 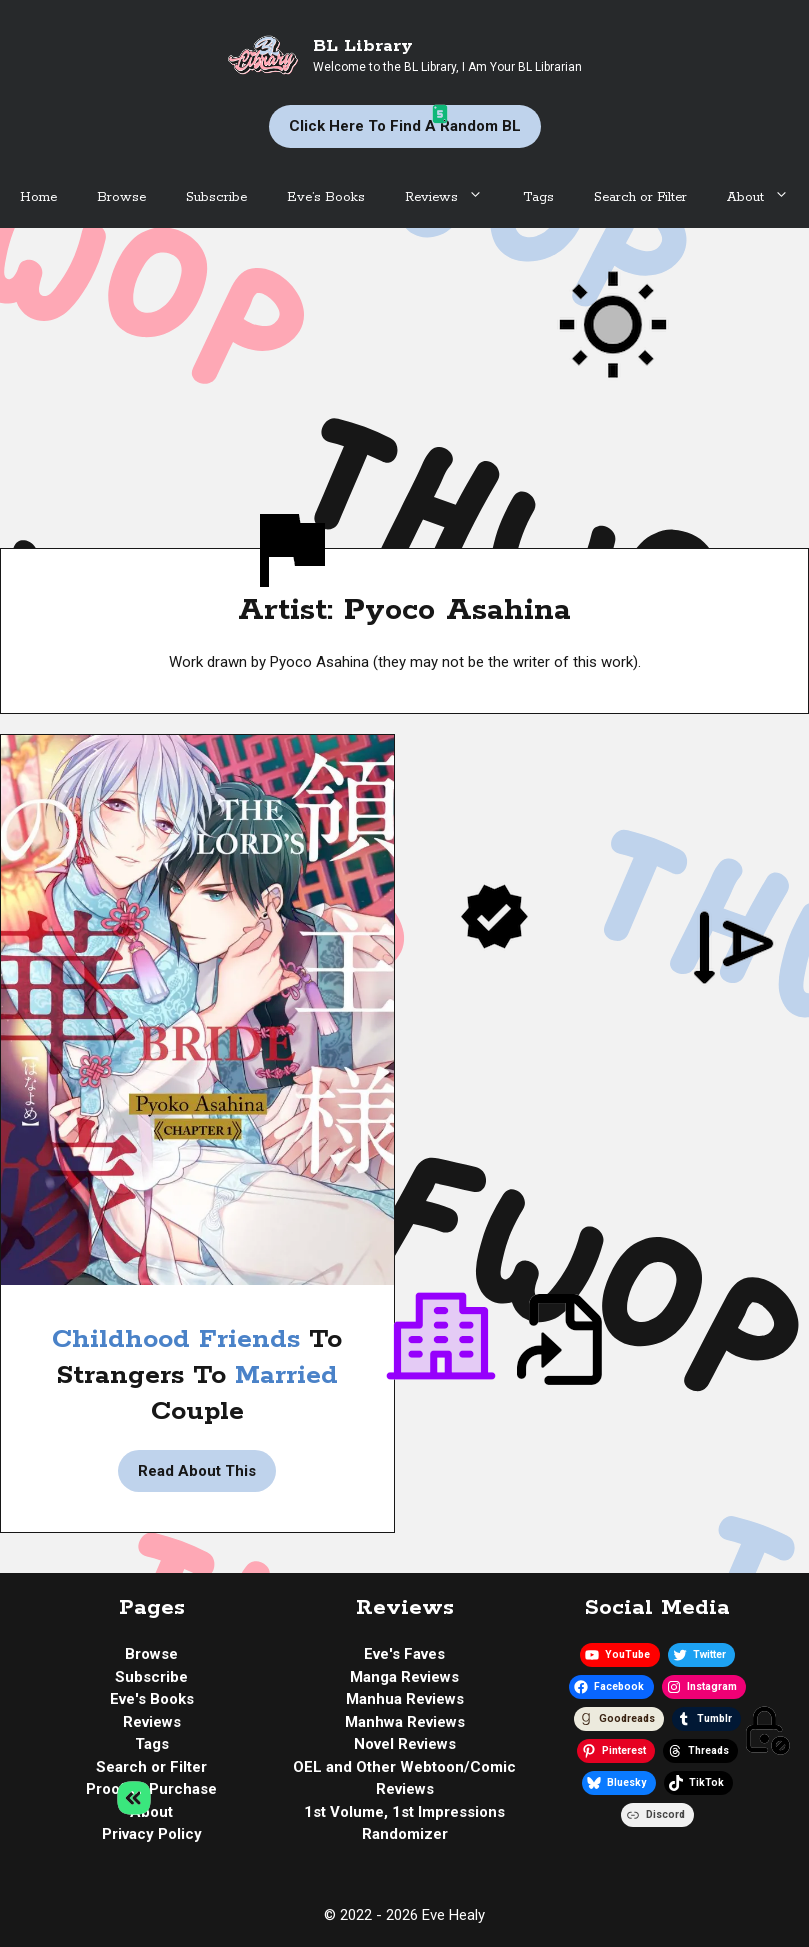 What do you see at coordinates (441, 1336) in the screenshot?
I see `view apartment or residential listings` at bounding box center [441, 1336].